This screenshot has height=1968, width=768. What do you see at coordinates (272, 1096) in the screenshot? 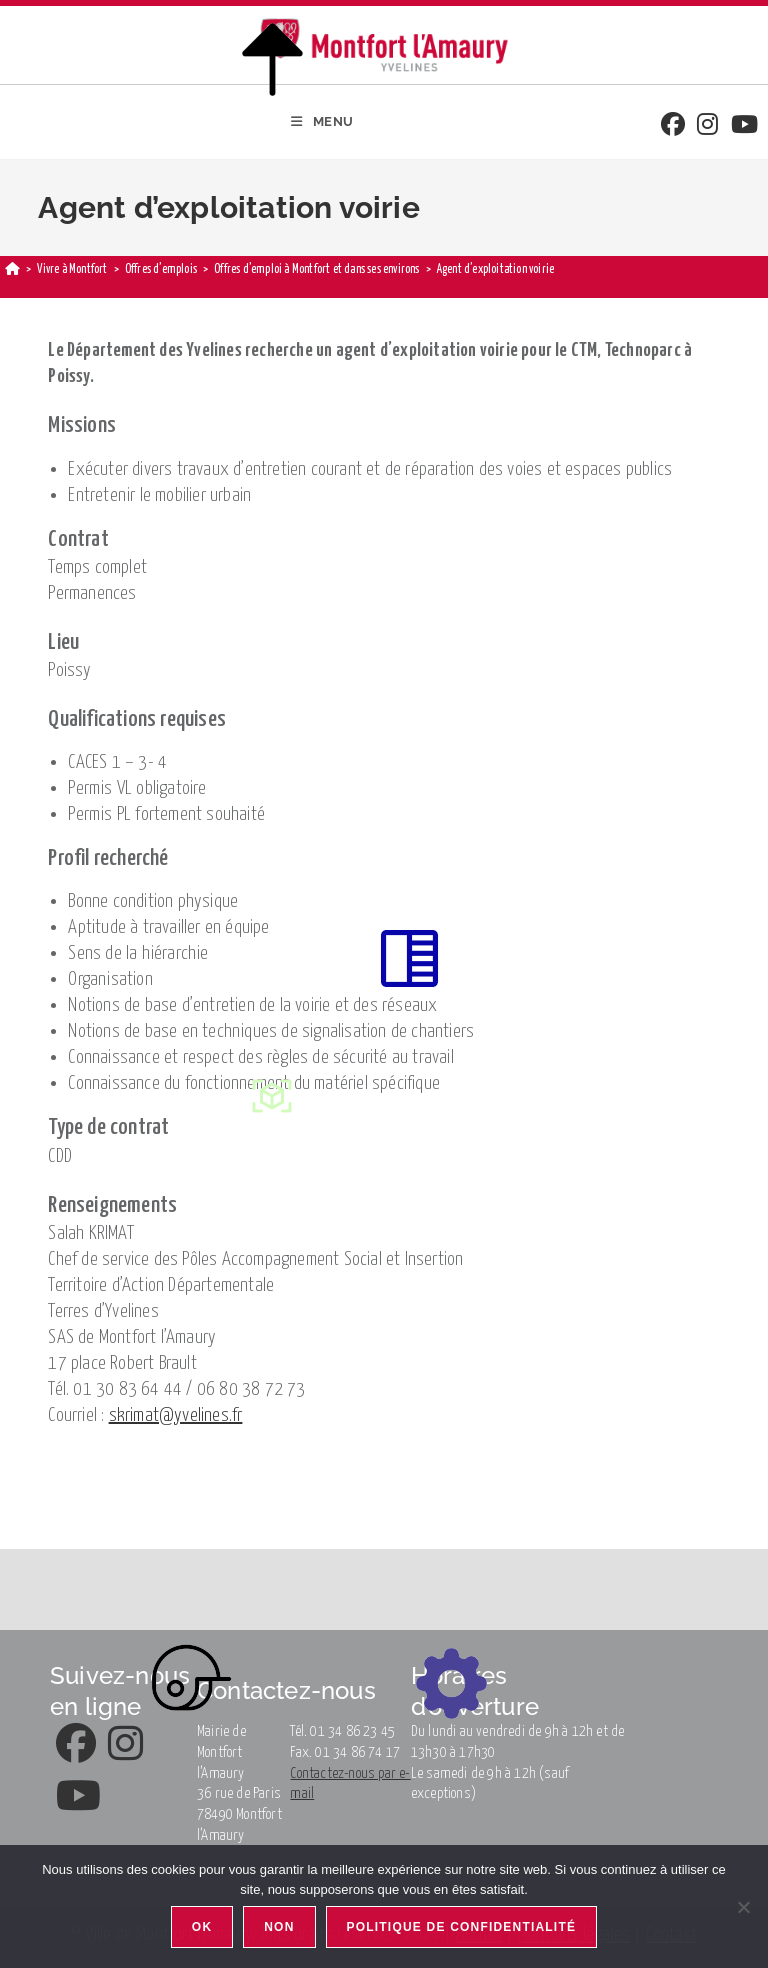
I see `scan or capture a 3D object` at bounding box center [272, 1096].